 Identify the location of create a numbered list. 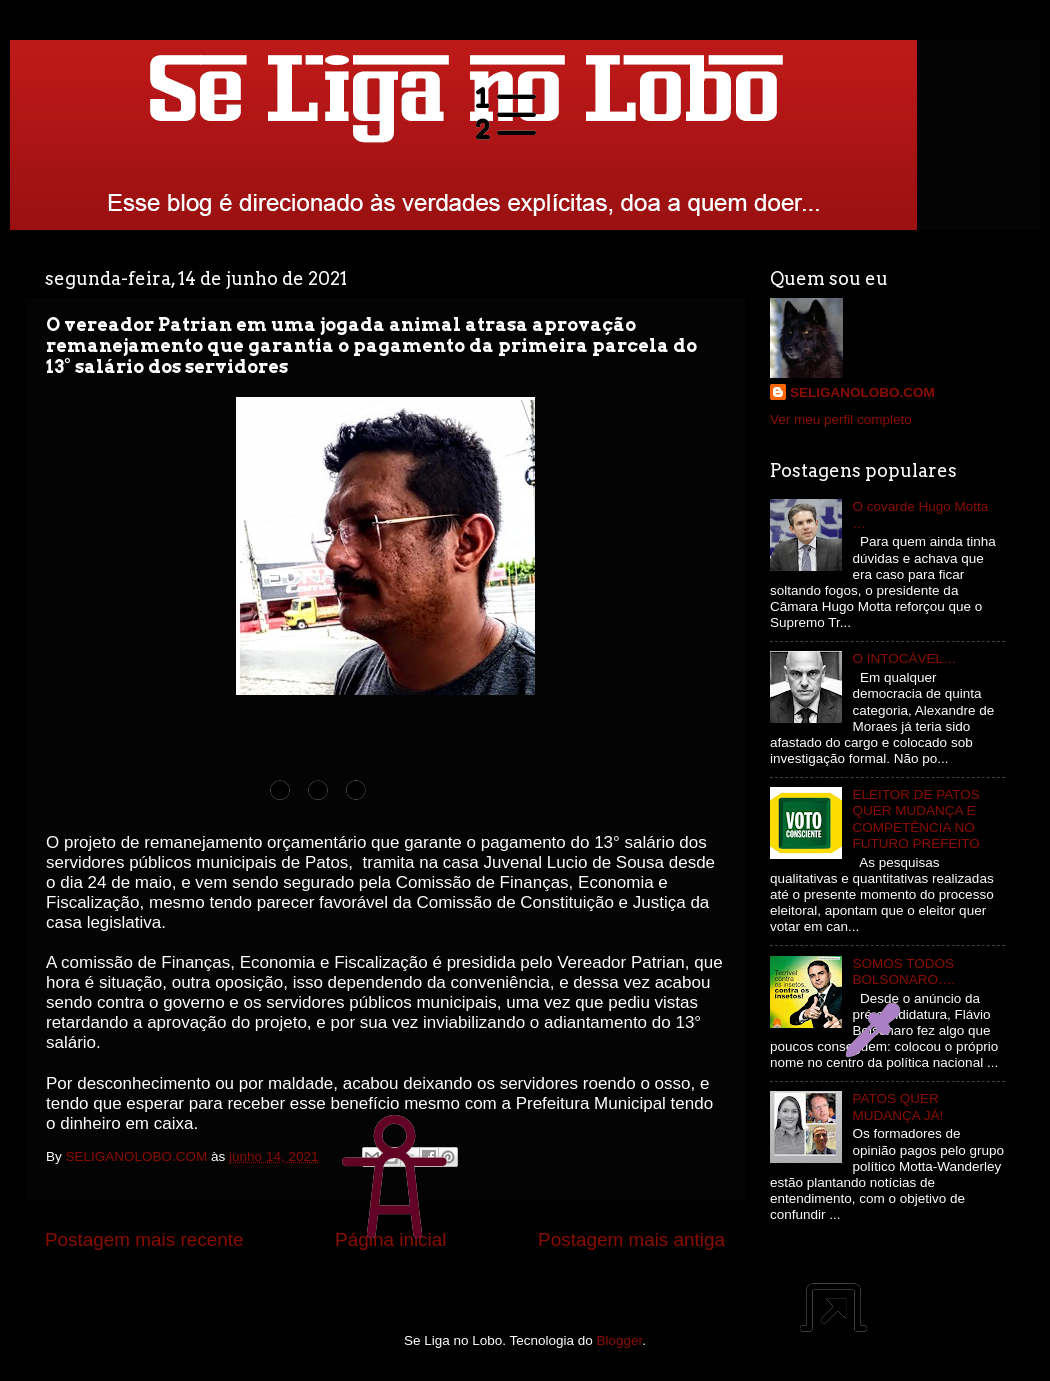
(509, 114).